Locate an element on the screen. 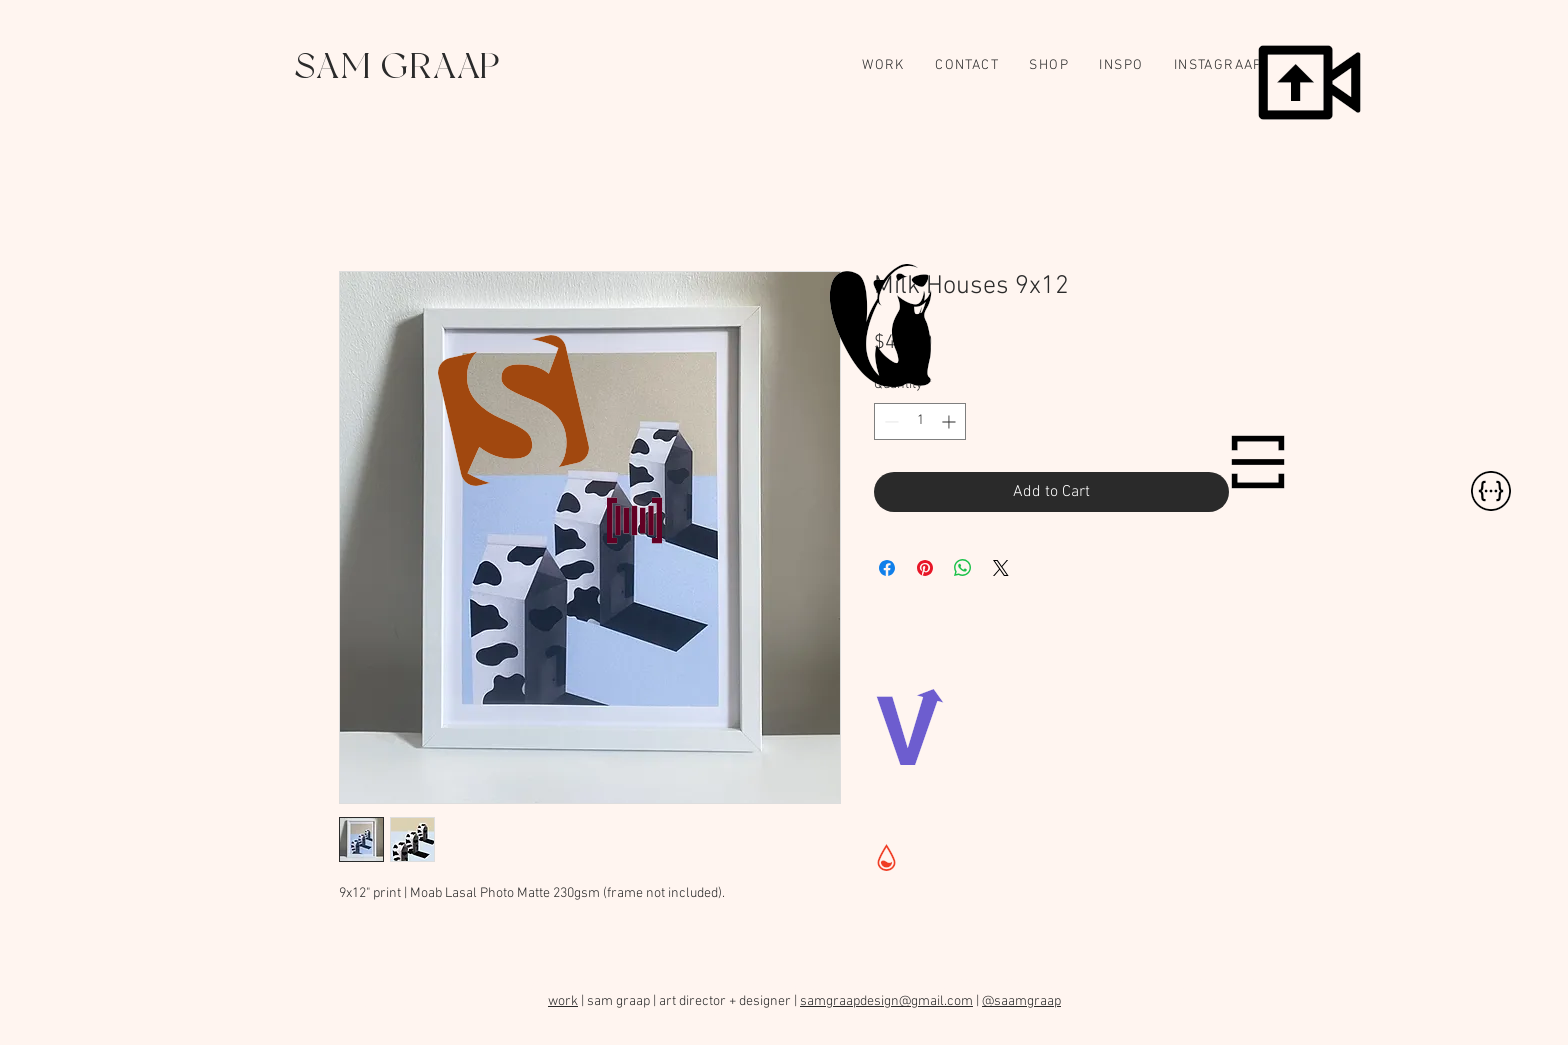 This screenshot has height=1045, width=1568. open rainmeter desktop customization application is located at coordinates (886, 857).